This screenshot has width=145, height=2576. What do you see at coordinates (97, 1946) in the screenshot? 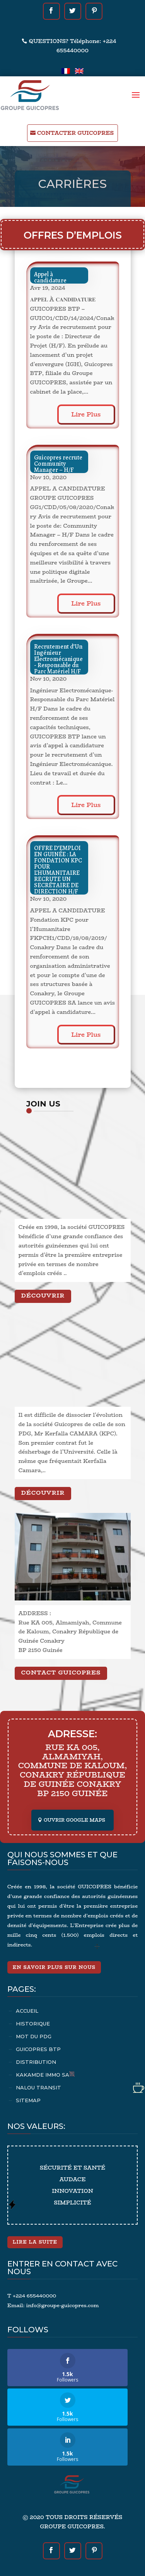
I see `perform division calculation` at bounding box center [97, 1946].